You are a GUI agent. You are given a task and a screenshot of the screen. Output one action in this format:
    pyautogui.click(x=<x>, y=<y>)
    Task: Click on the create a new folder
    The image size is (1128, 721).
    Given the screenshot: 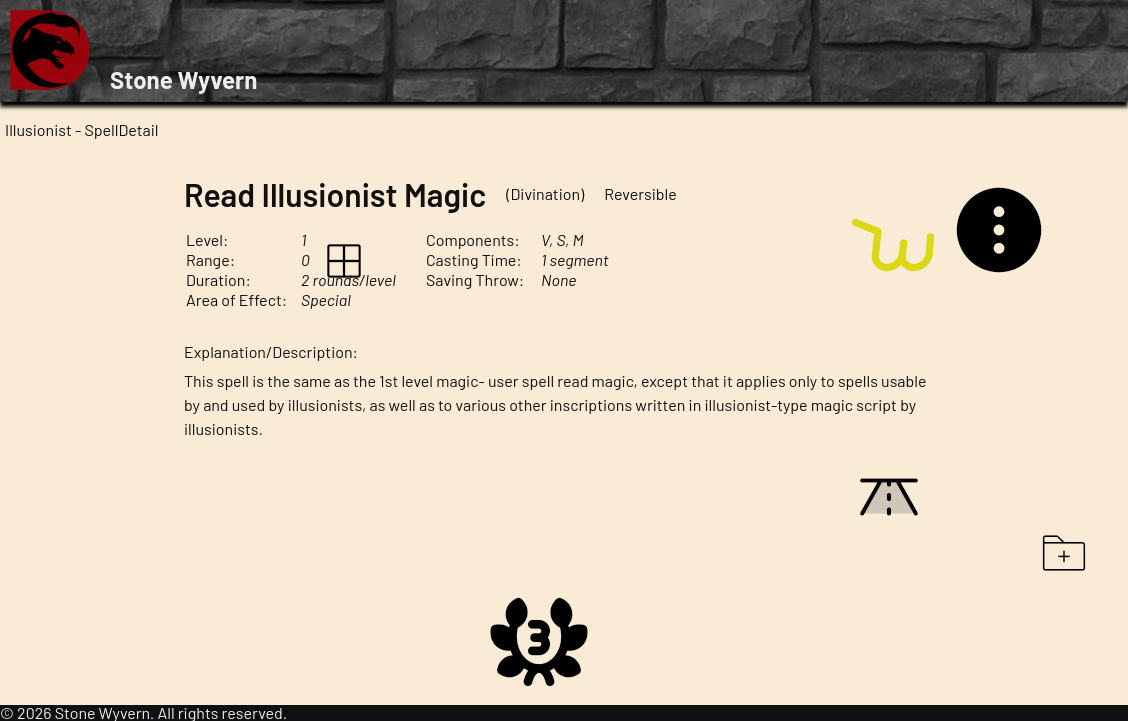 What is the action you would take?
    pyautogui.click(x=1064, y=553)
    